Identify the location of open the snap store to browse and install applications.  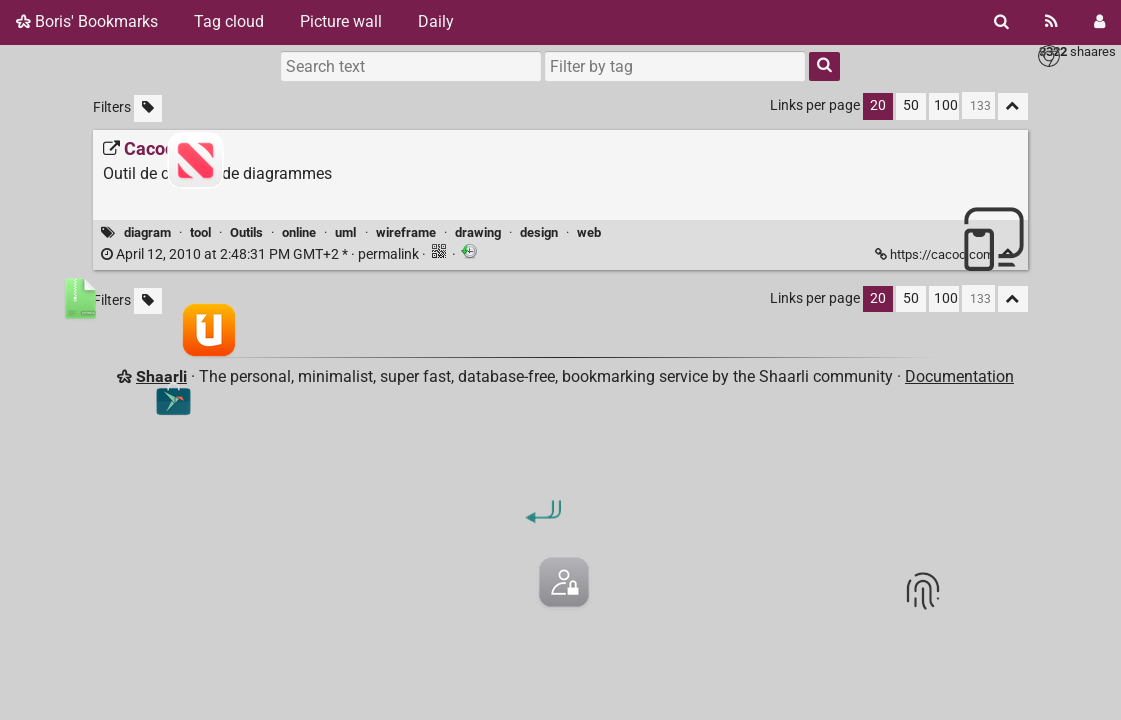
(173, 401).